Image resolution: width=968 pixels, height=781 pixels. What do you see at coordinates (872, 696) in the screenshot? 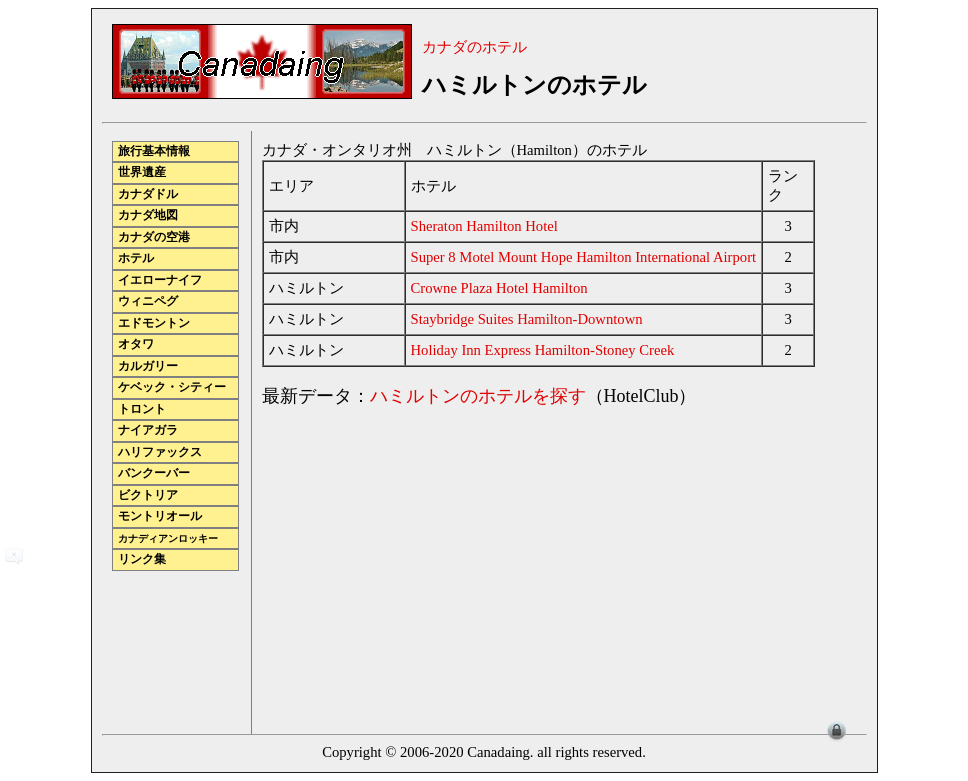
I see `indicates a locked or protected item` at bounding box center [872, 696].